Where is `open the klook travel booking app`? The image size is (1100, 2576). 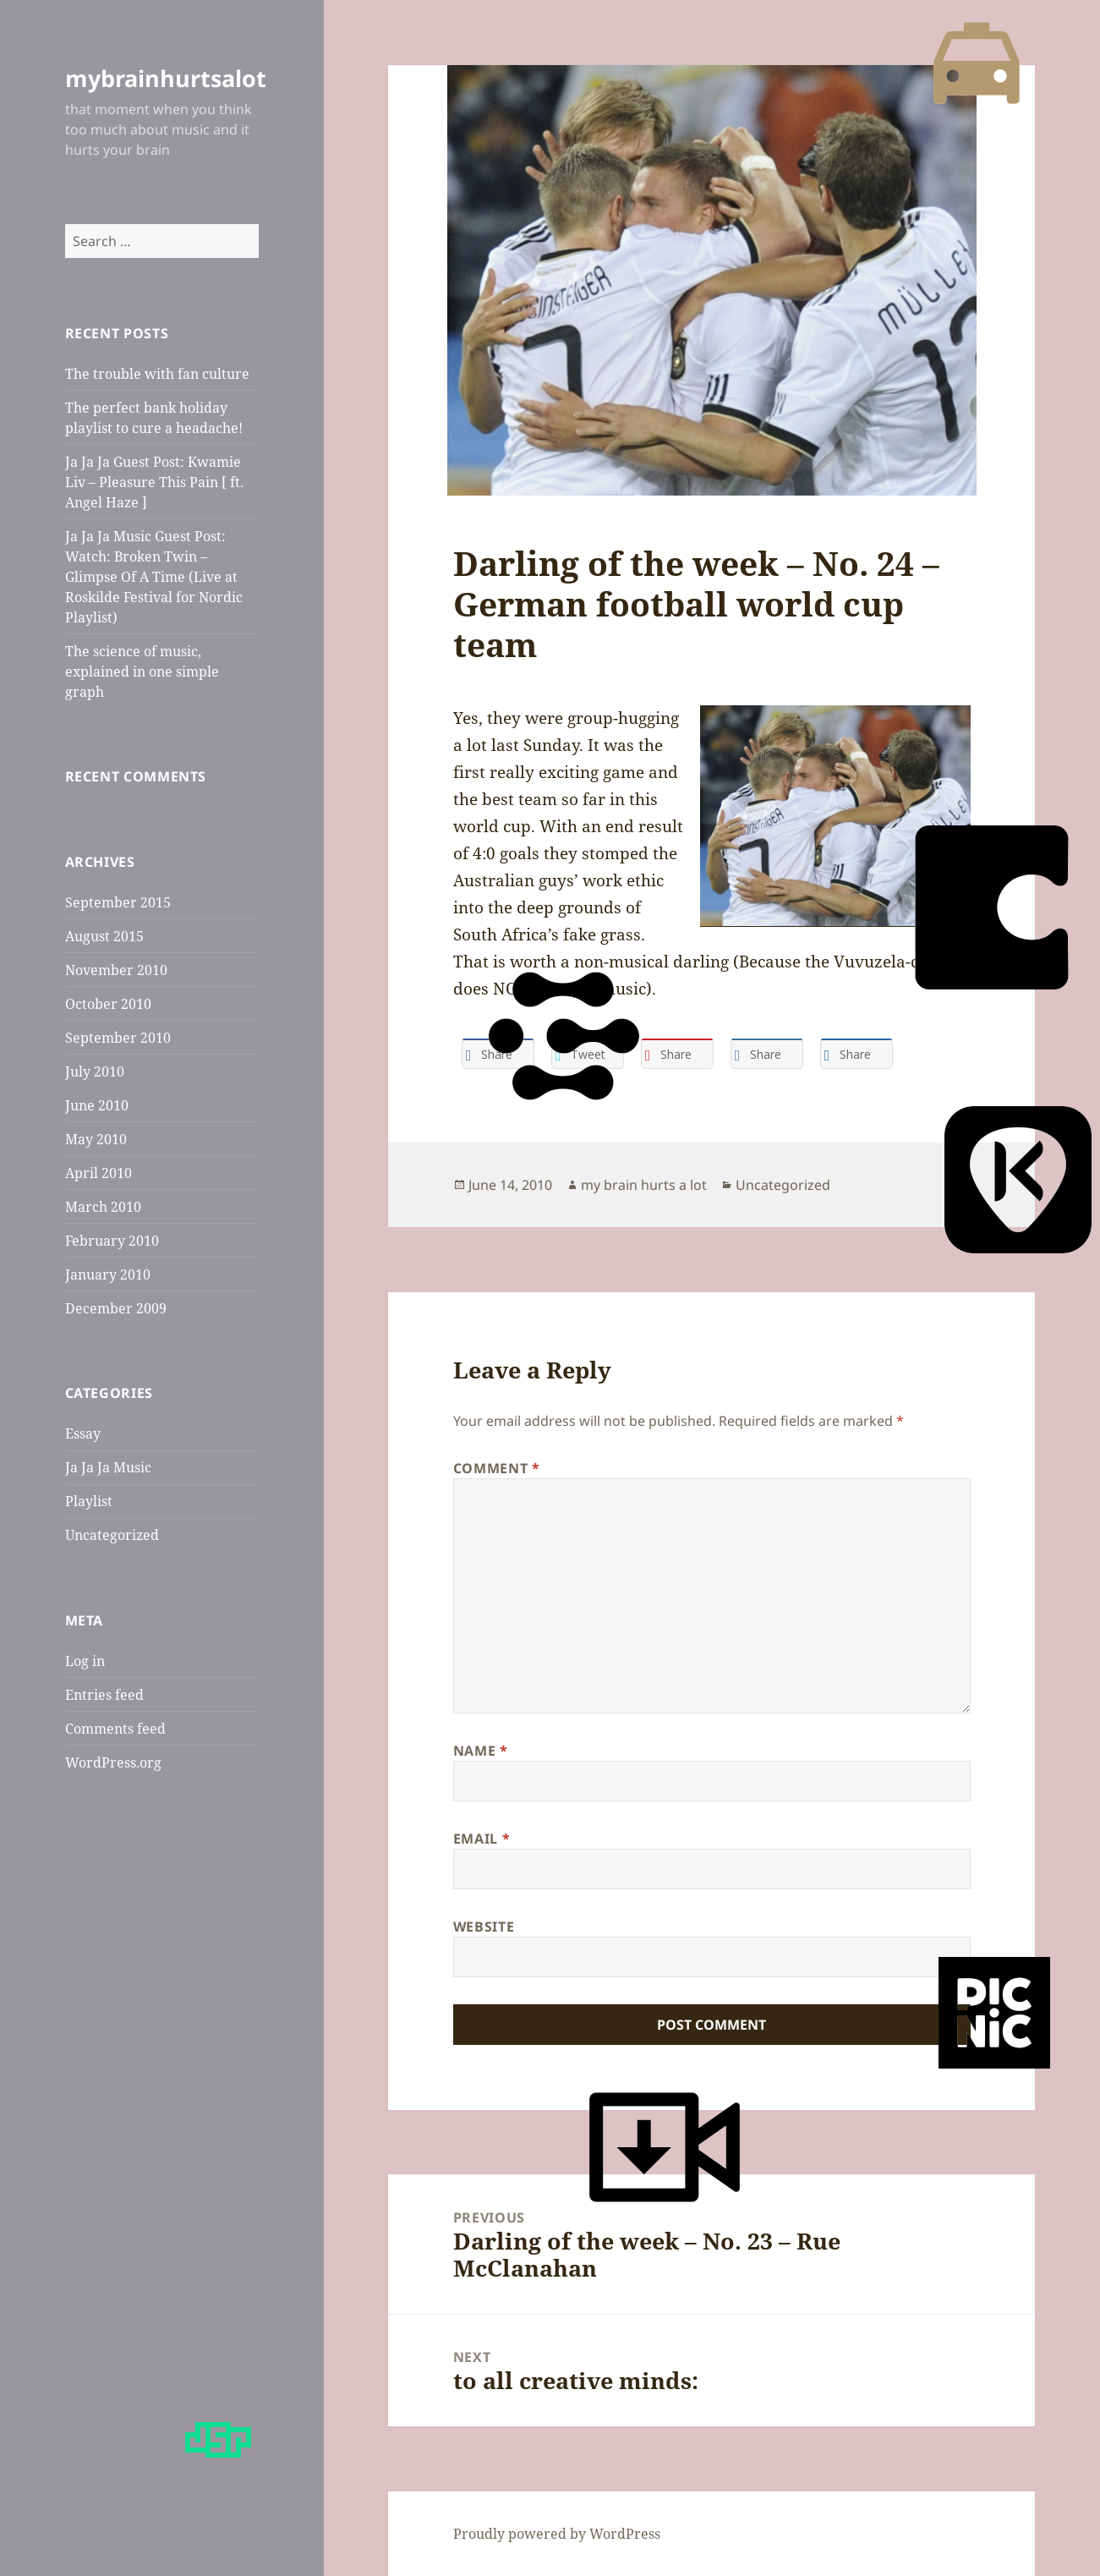
open the klook travel booking app is located at coordinates (1018, 1180).